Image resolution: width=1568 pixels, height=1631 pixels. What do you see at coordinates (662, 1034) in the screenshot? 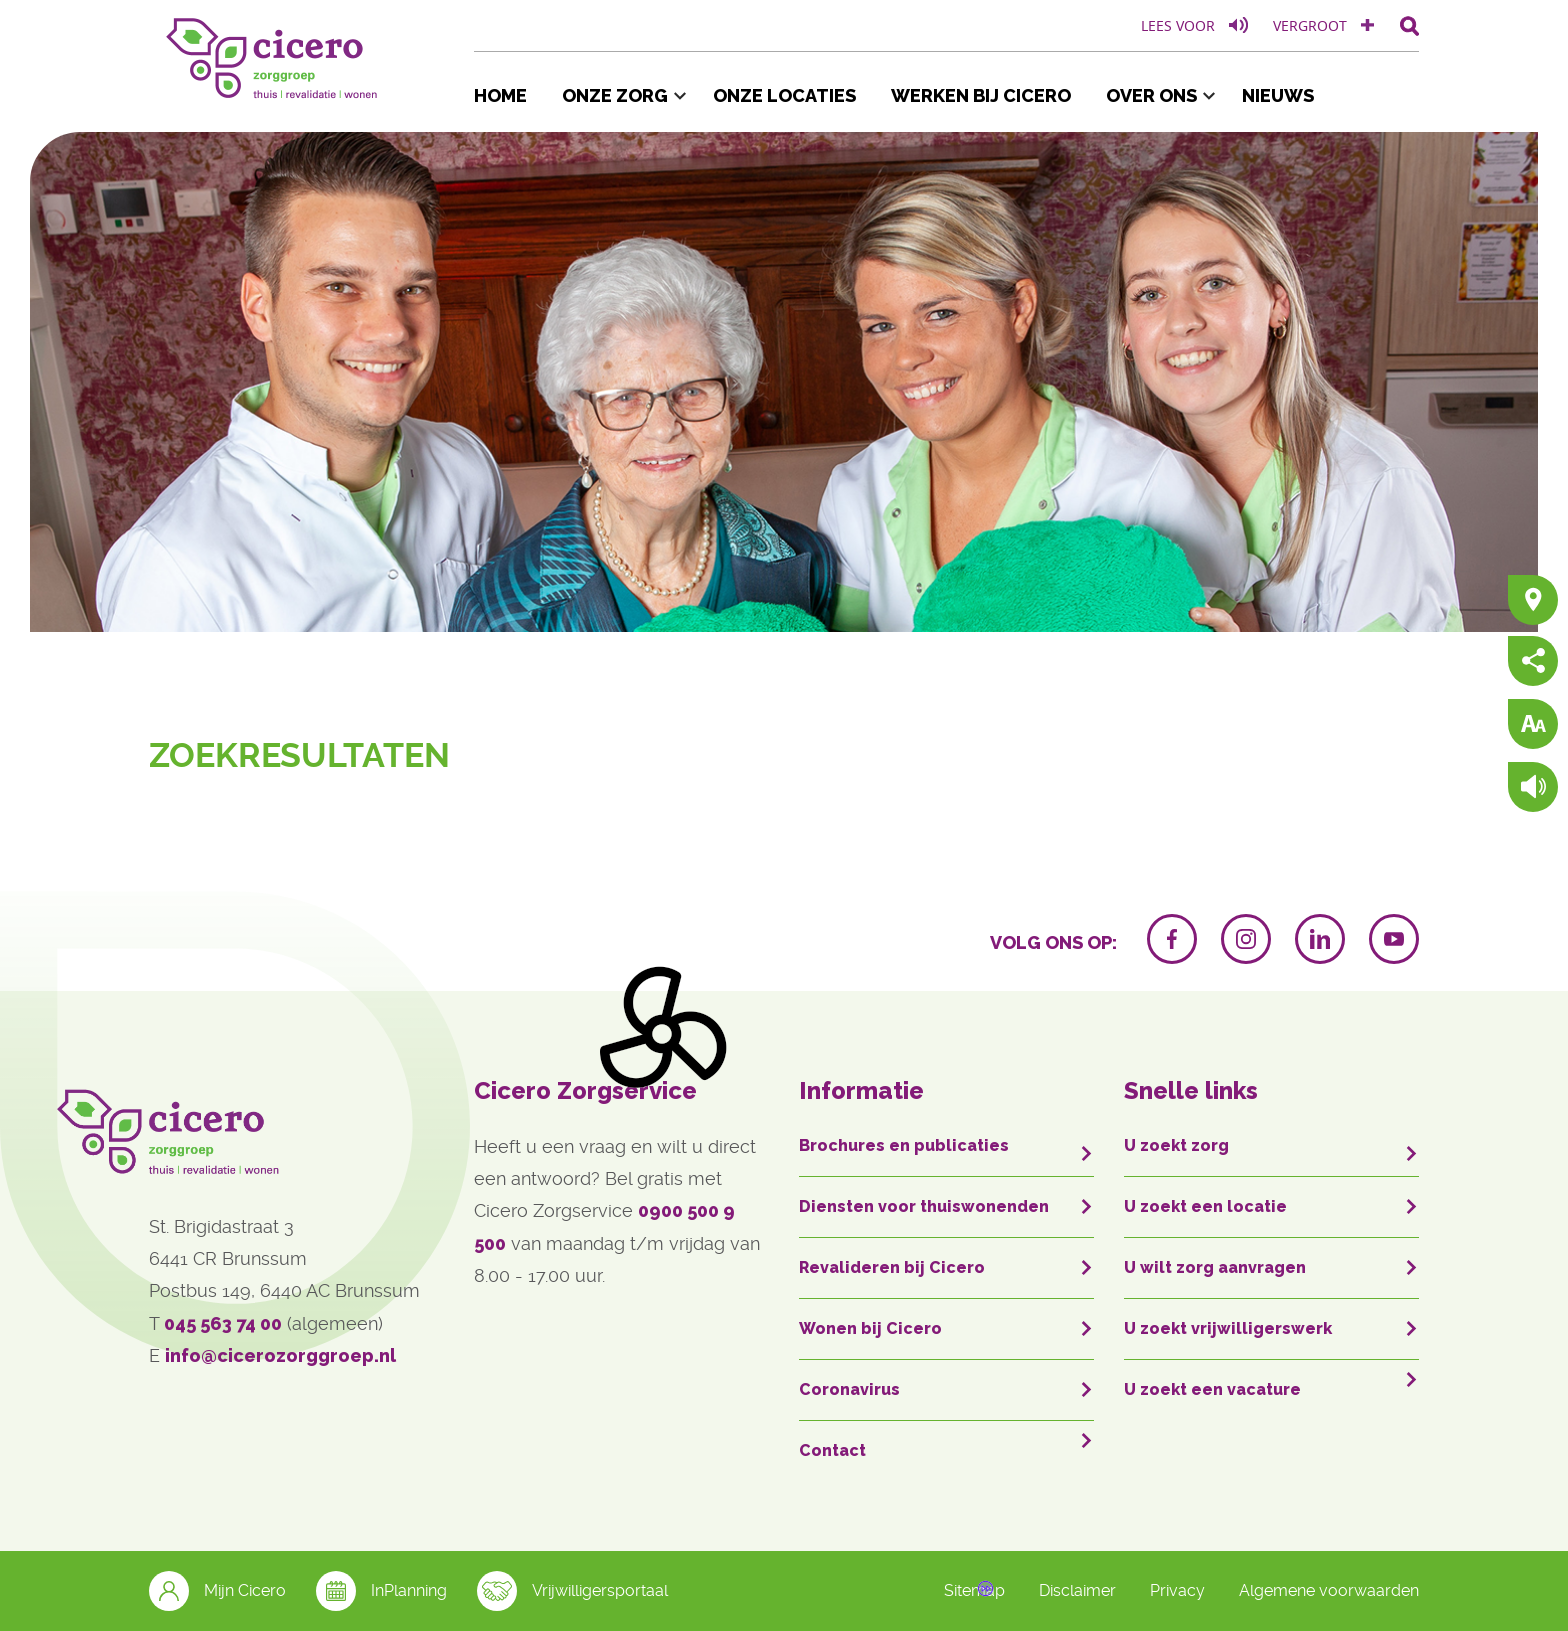
I see `adjust fan or ventilation settings` at bounding box center [662, 1034].